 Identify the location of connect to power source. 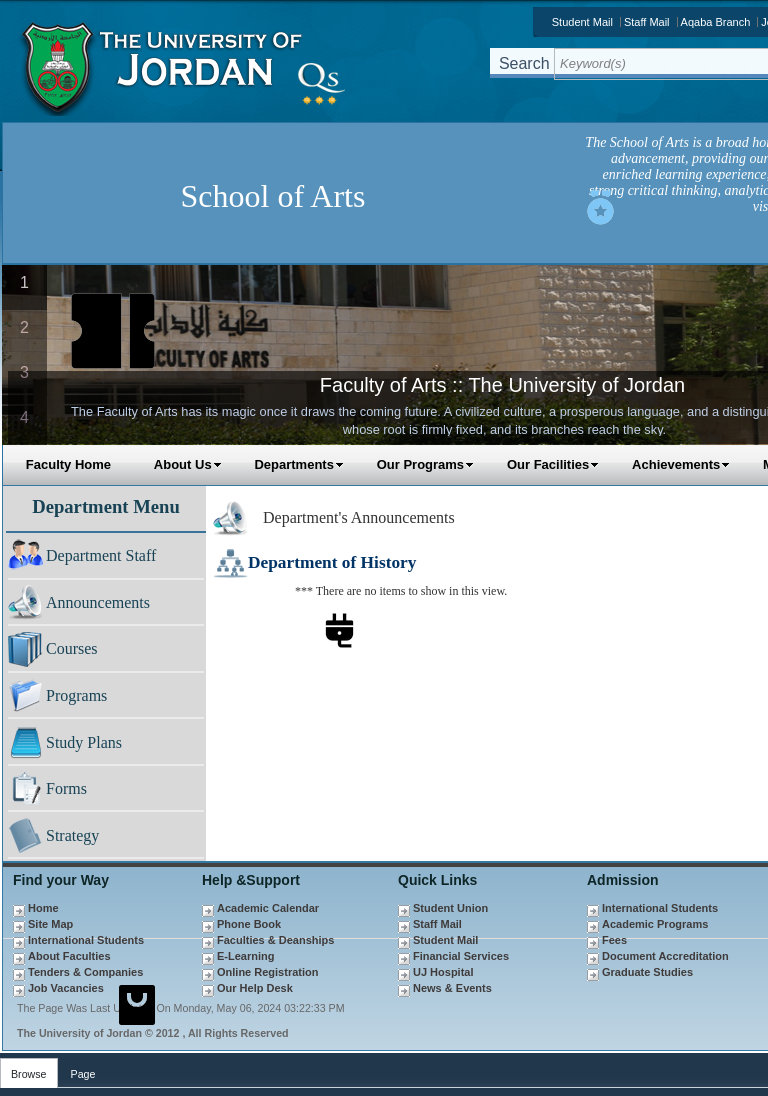
(339, 630).